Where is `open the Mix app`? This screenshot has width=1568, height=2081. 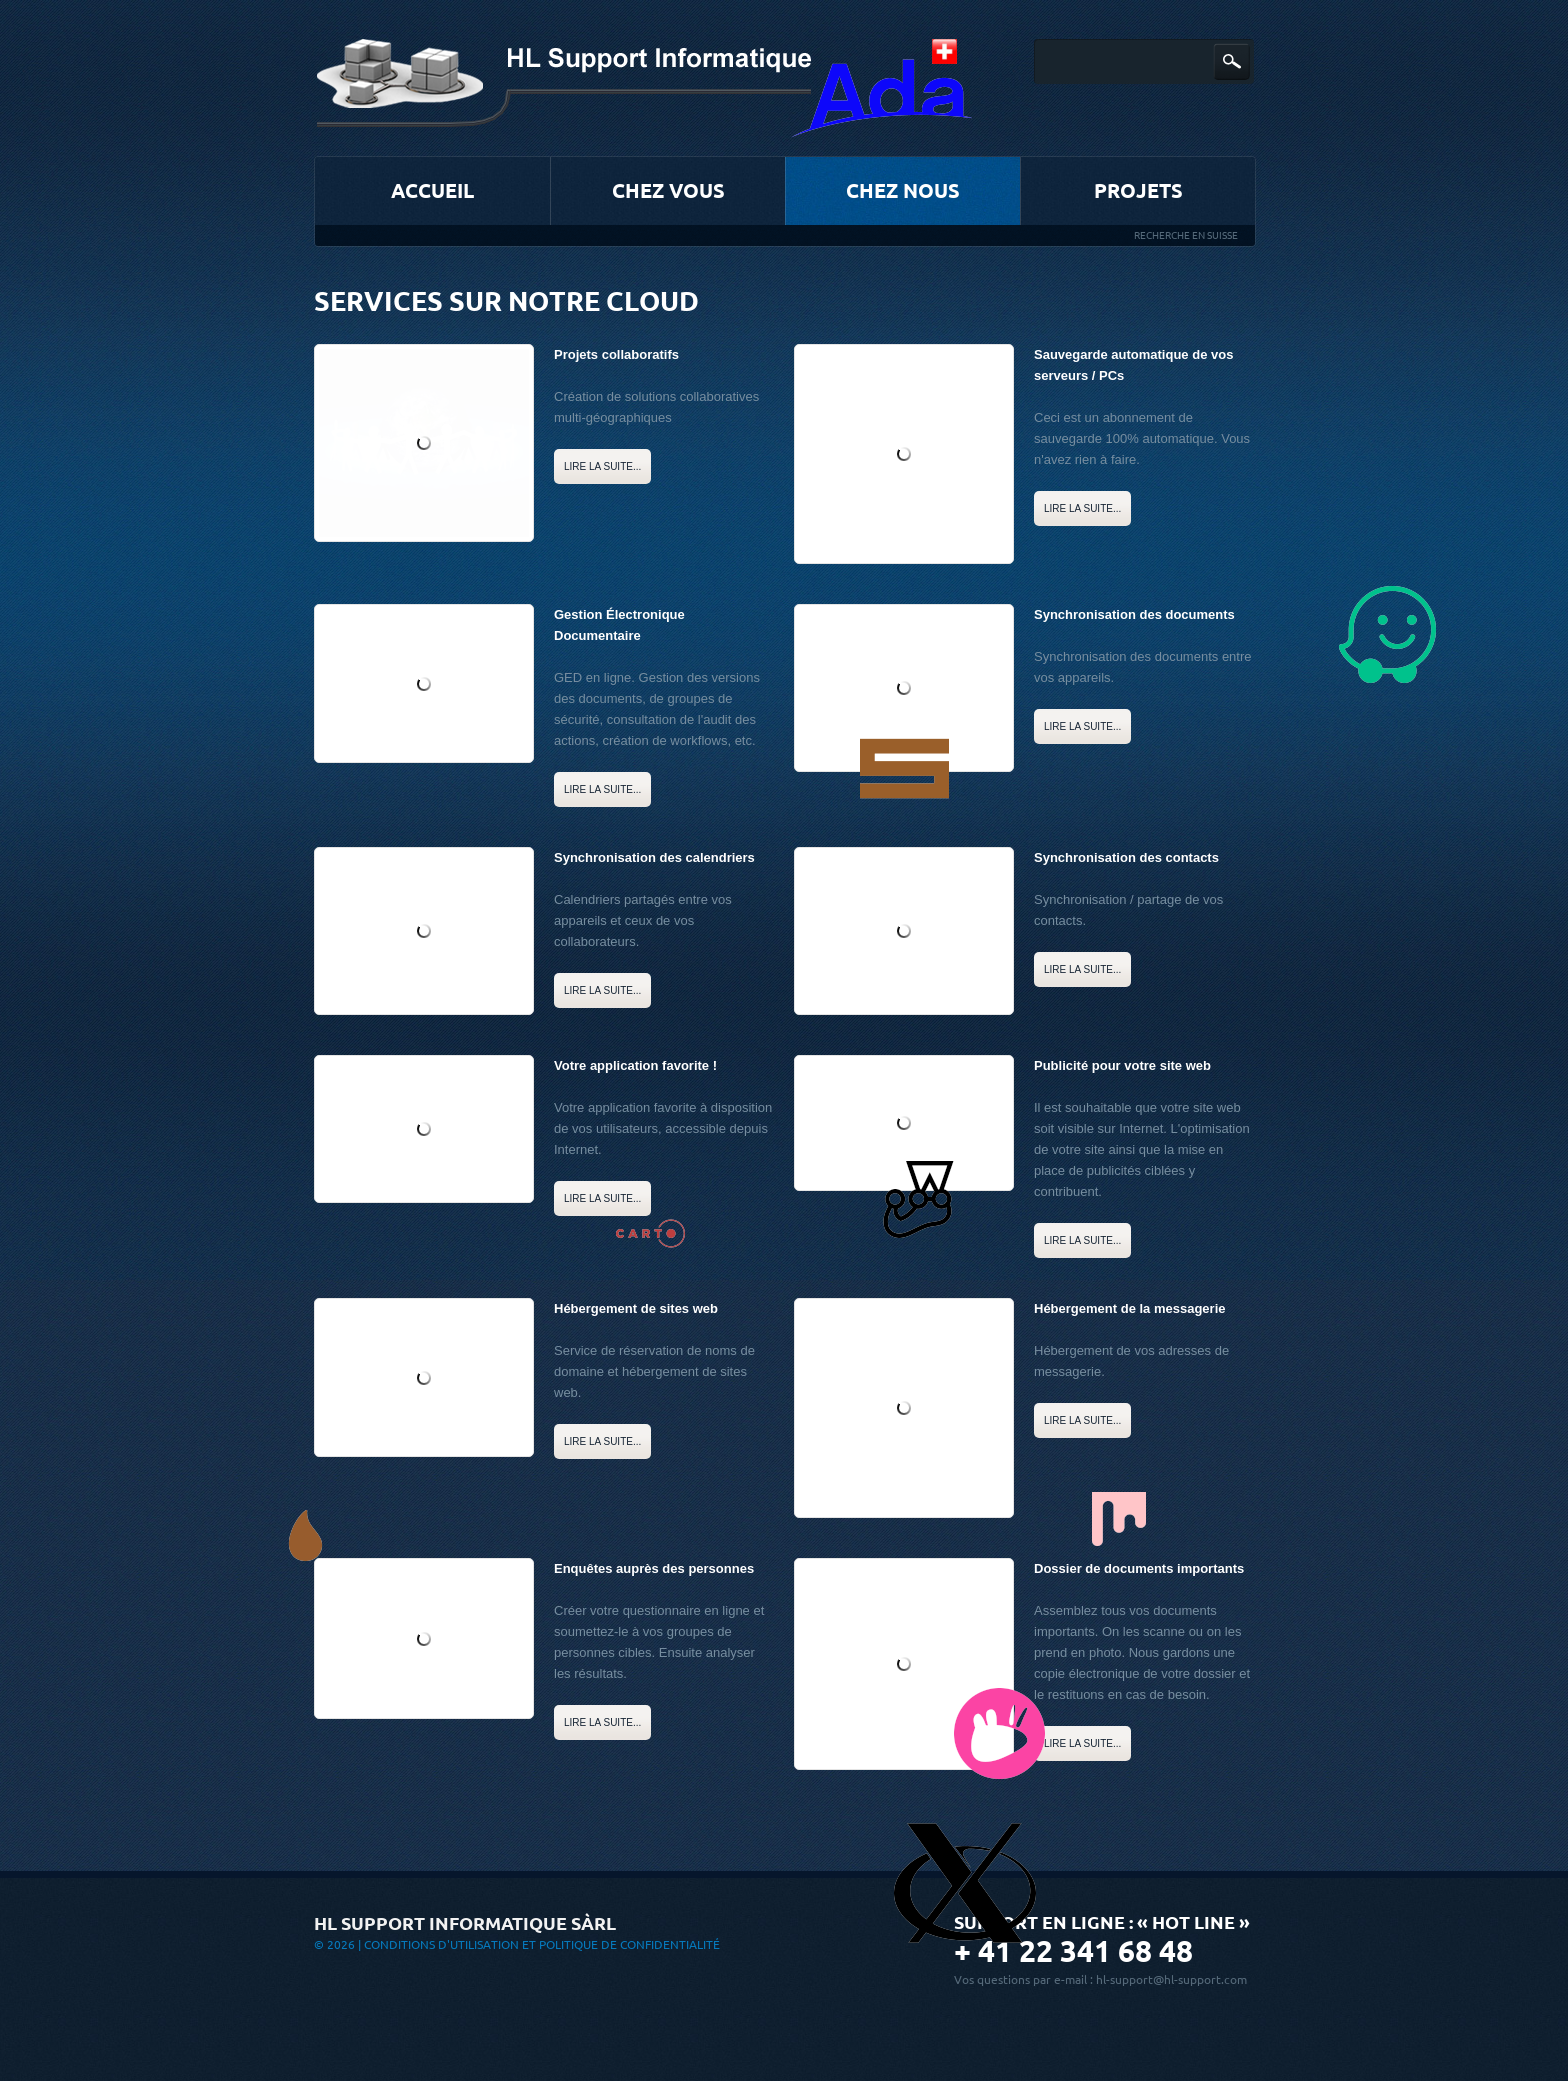
open the Mix app is located at coordinates (1119, 1519).